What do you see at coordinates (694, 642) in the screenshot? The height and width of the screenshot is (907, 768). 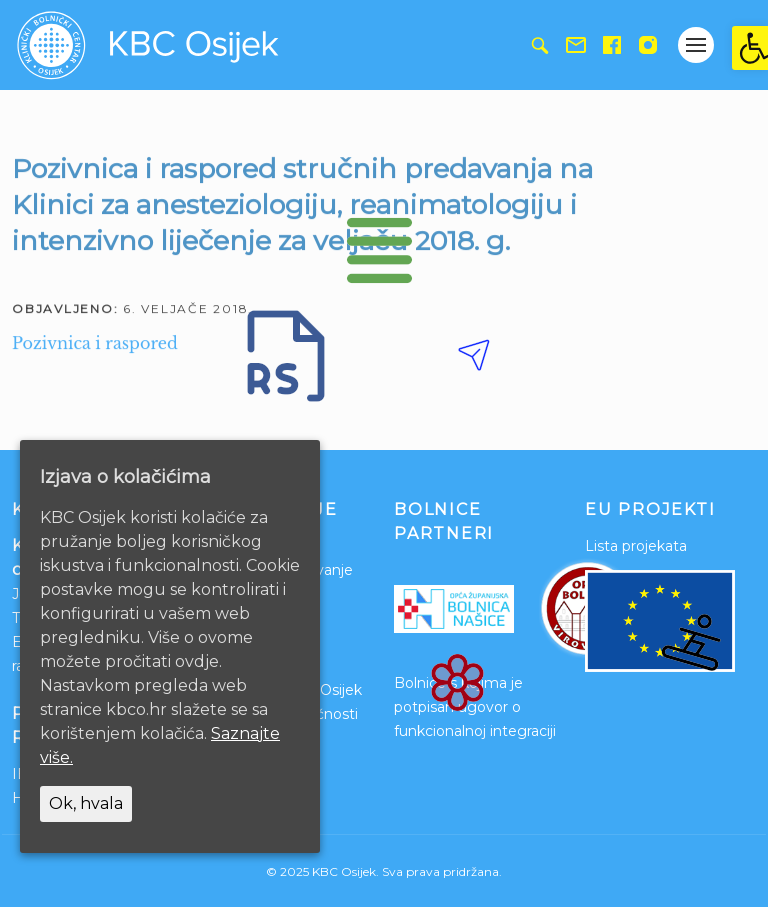 I see `access snowboarding or winter sports content` at bounding box center [694, 642].